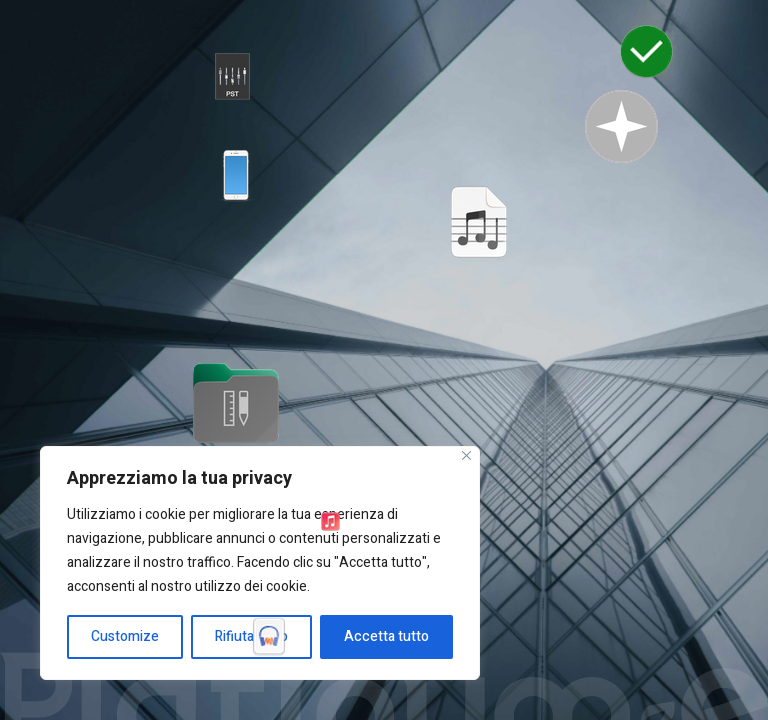  I want to click on indicates file has been successfully synced, so click(646, 51).